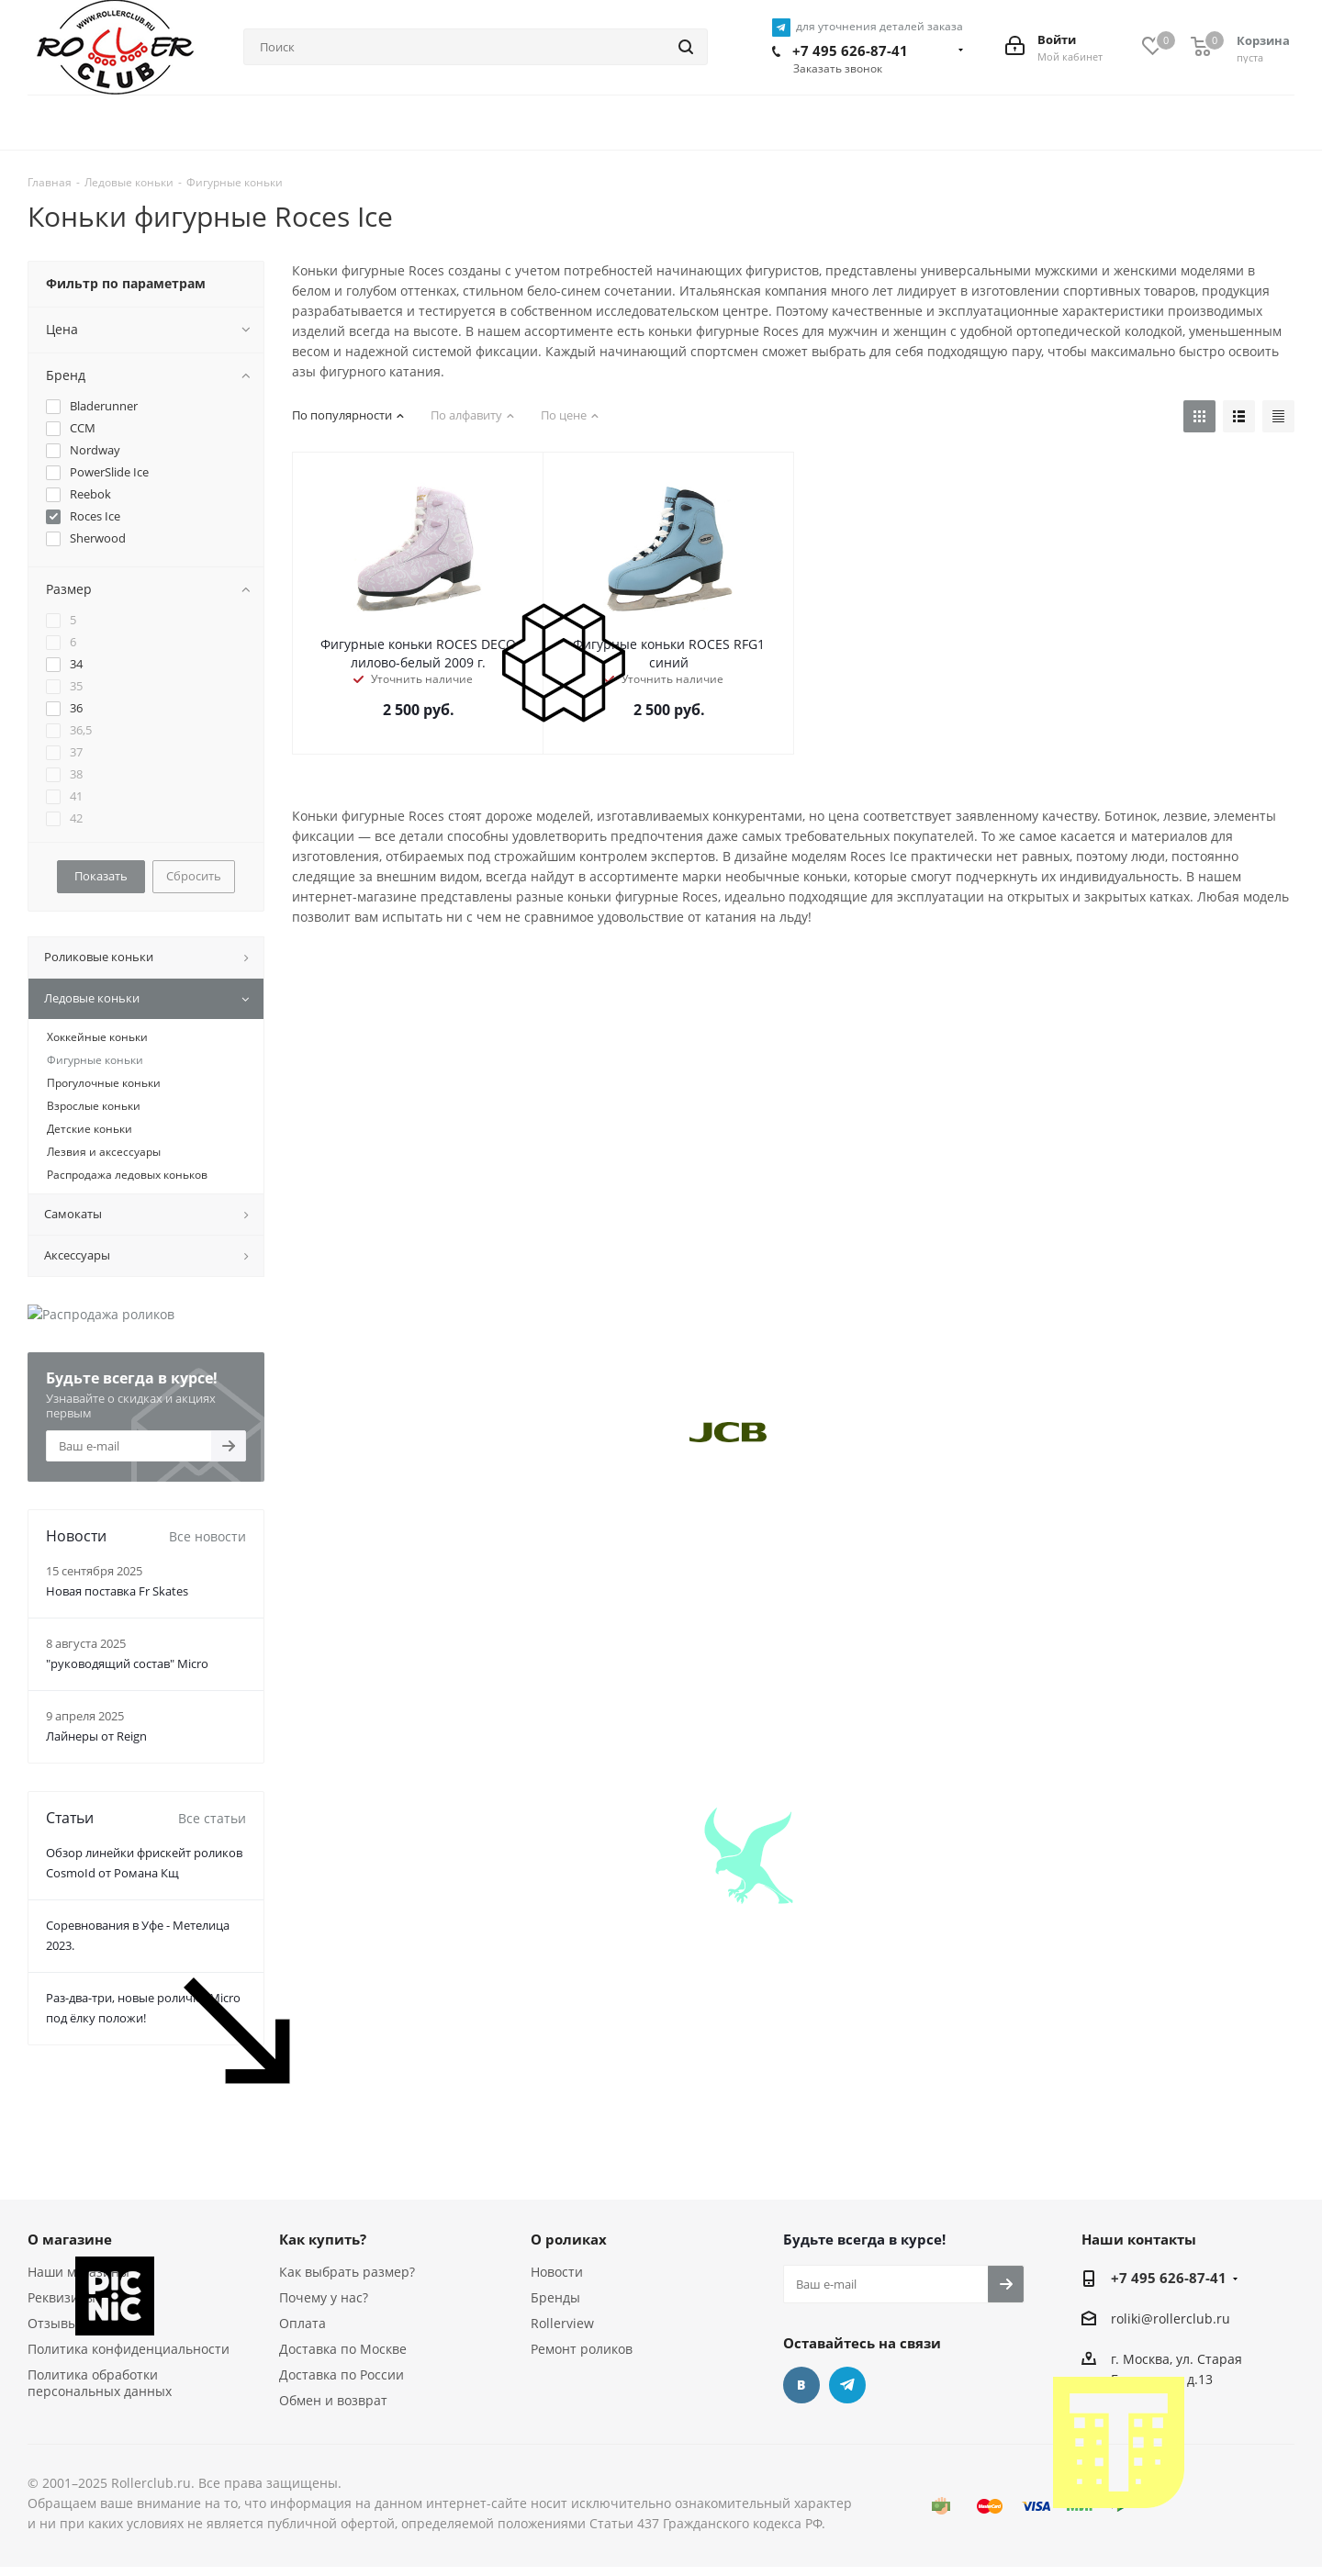 This screenshot has height=2576, width=1322. I want to click on falcon framework logo, so click(748, 1855).